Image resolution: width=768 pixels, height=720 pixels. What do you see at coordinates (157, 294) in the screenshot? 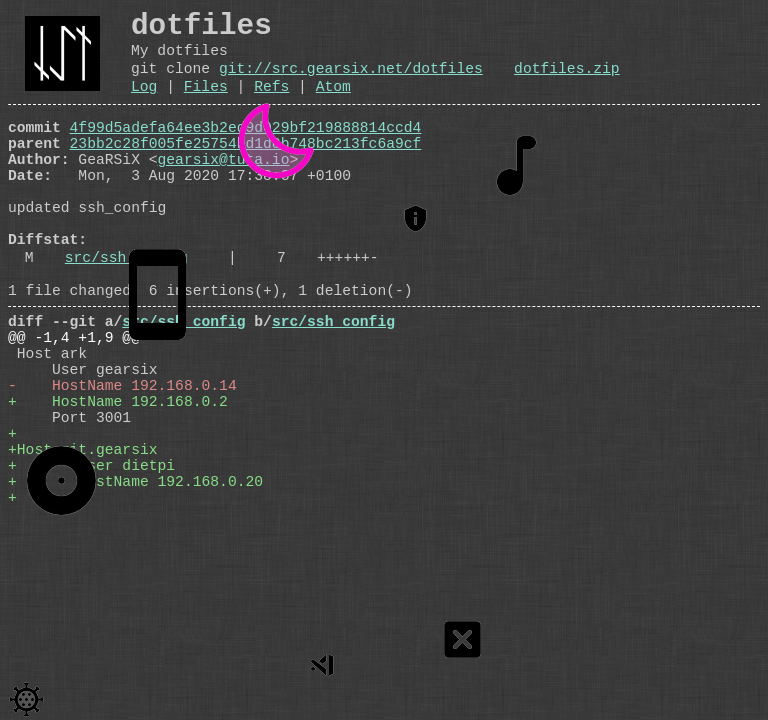
I see `access mobile device settings` at bounding box center [157, 294].